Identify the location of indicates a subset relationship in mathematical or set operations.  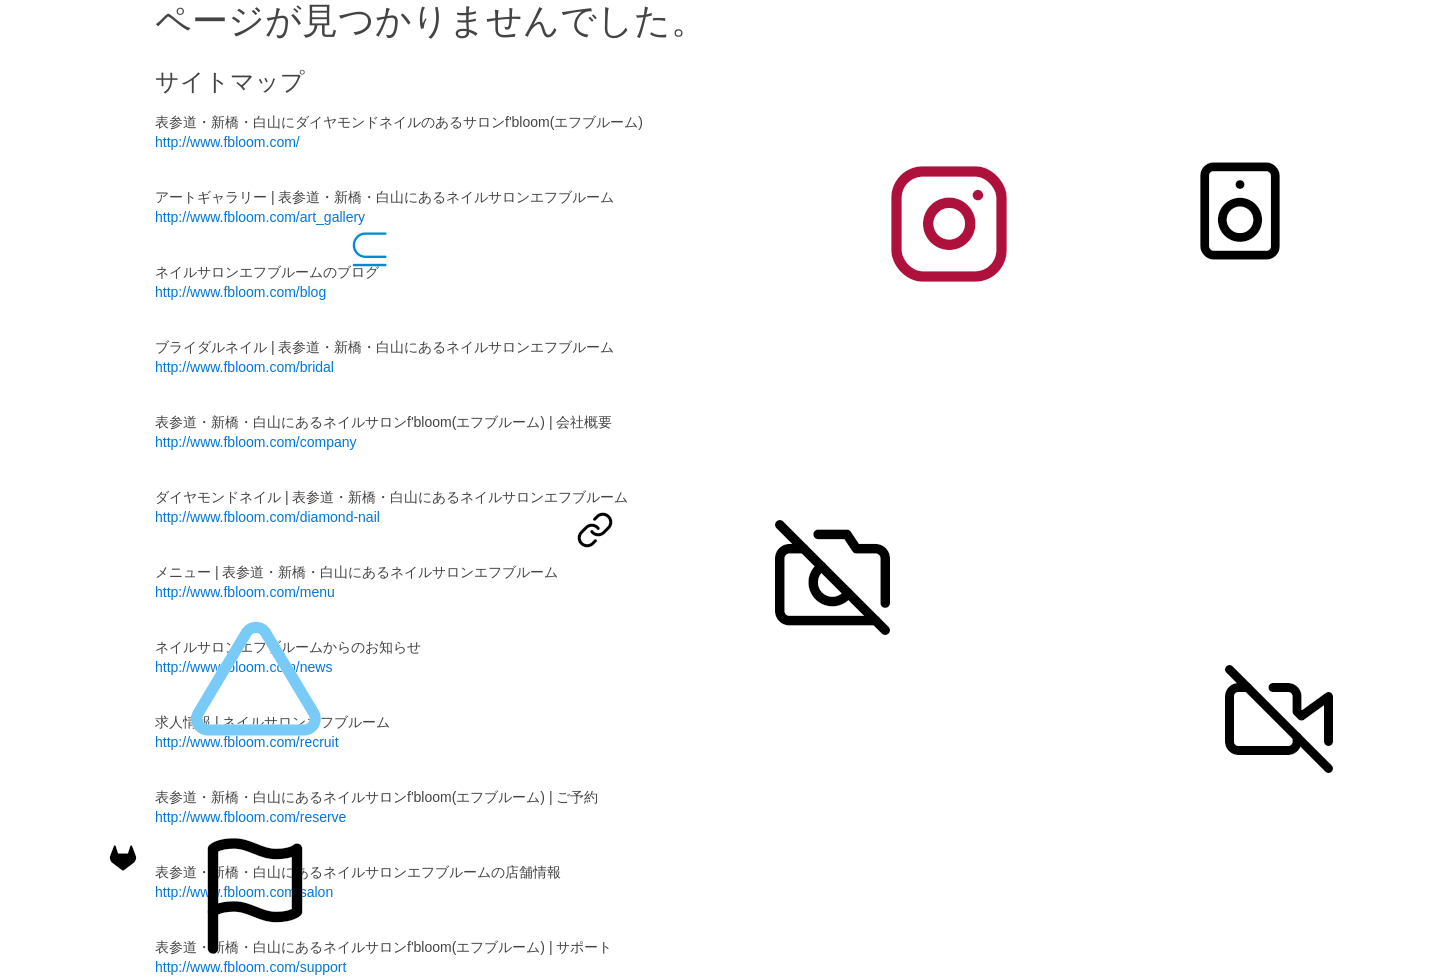
(370, 248).